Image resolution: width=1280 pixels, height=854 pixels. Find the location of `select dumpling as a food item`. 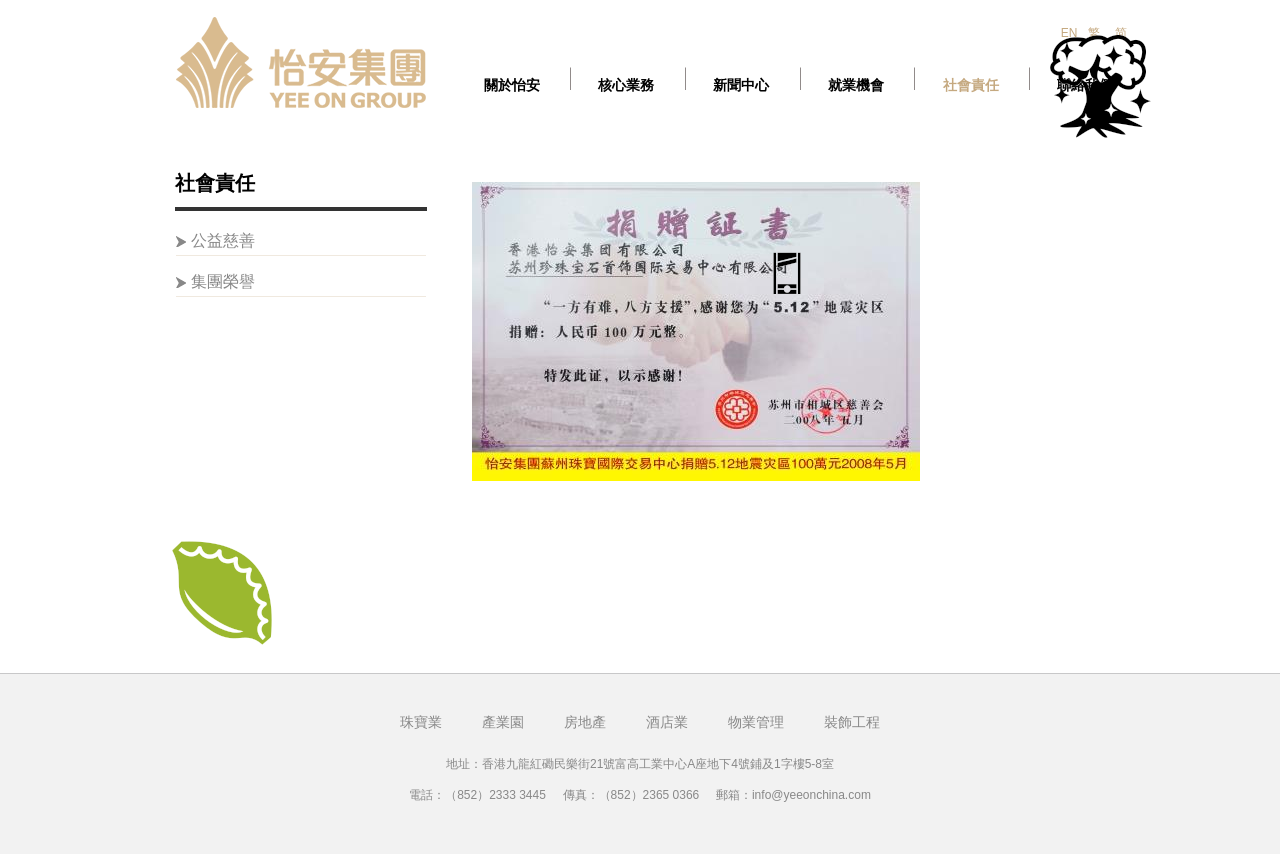

select dumpling as a food item is located at coordinates (222, 593).